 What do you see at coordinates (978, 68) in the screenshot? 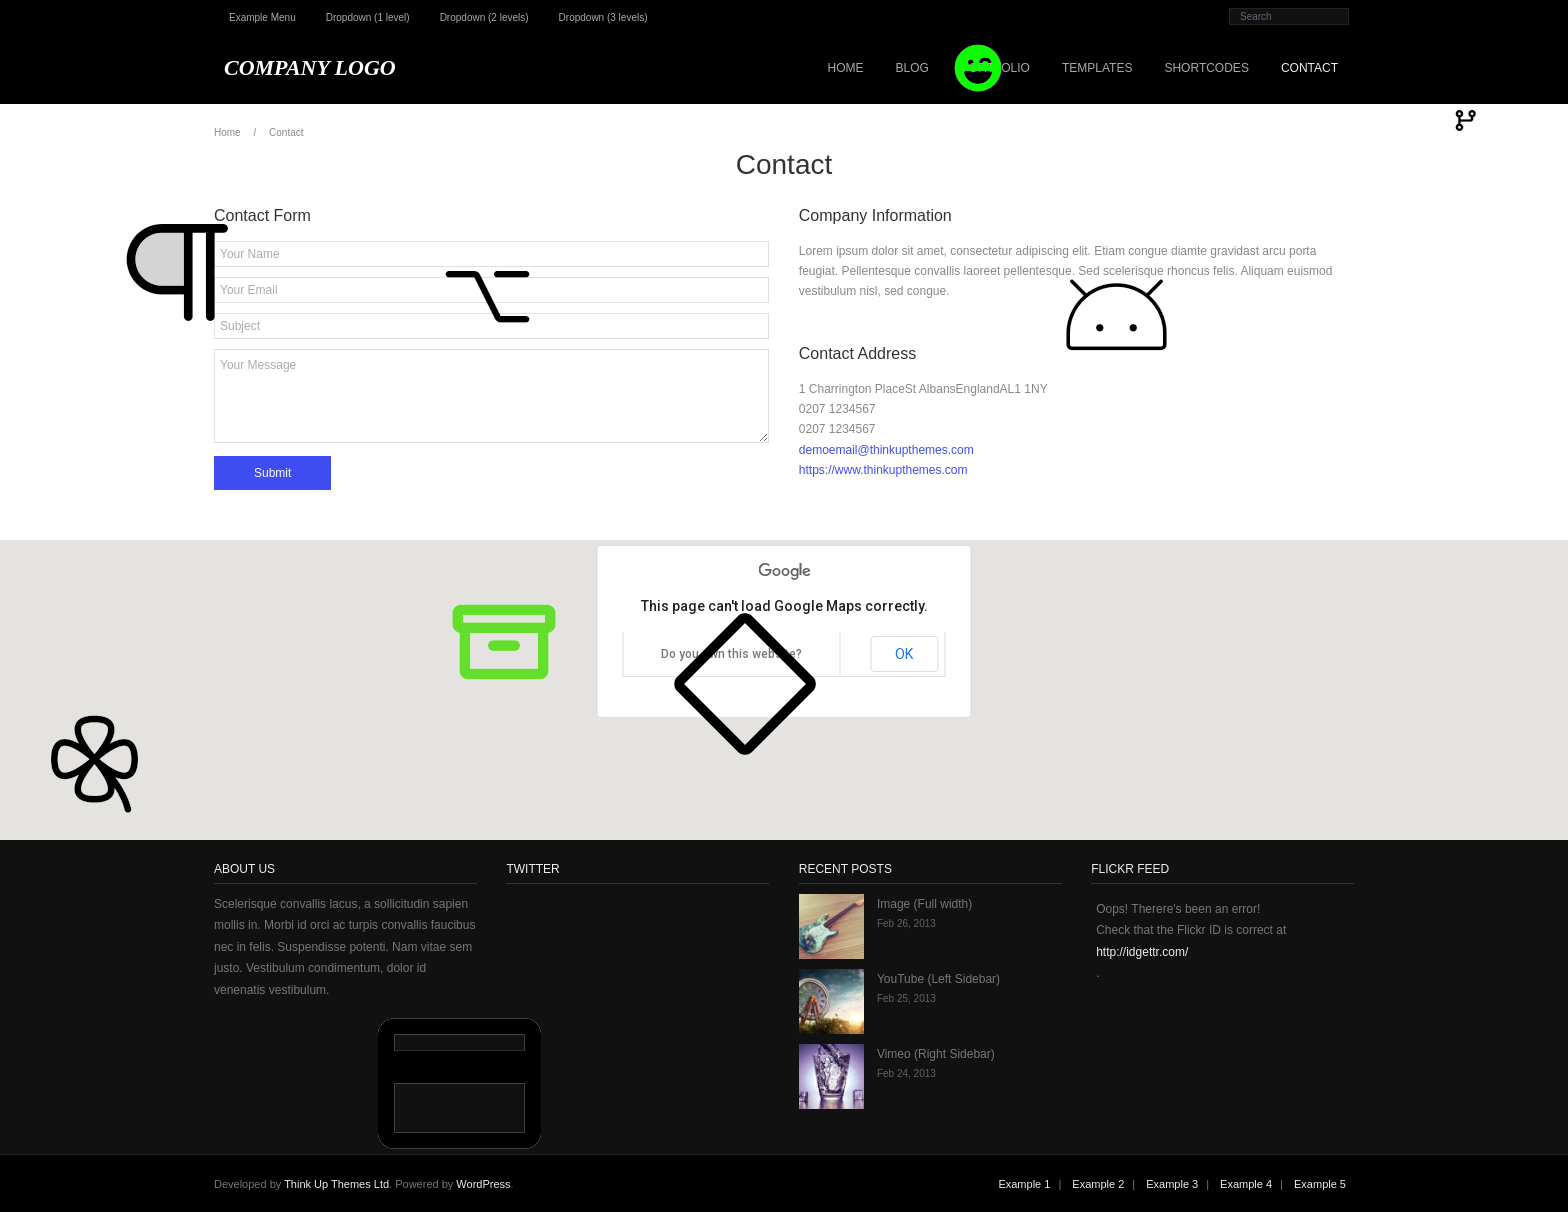
I see `add a playful or humorous reaction` at bounding box center [978, 68].